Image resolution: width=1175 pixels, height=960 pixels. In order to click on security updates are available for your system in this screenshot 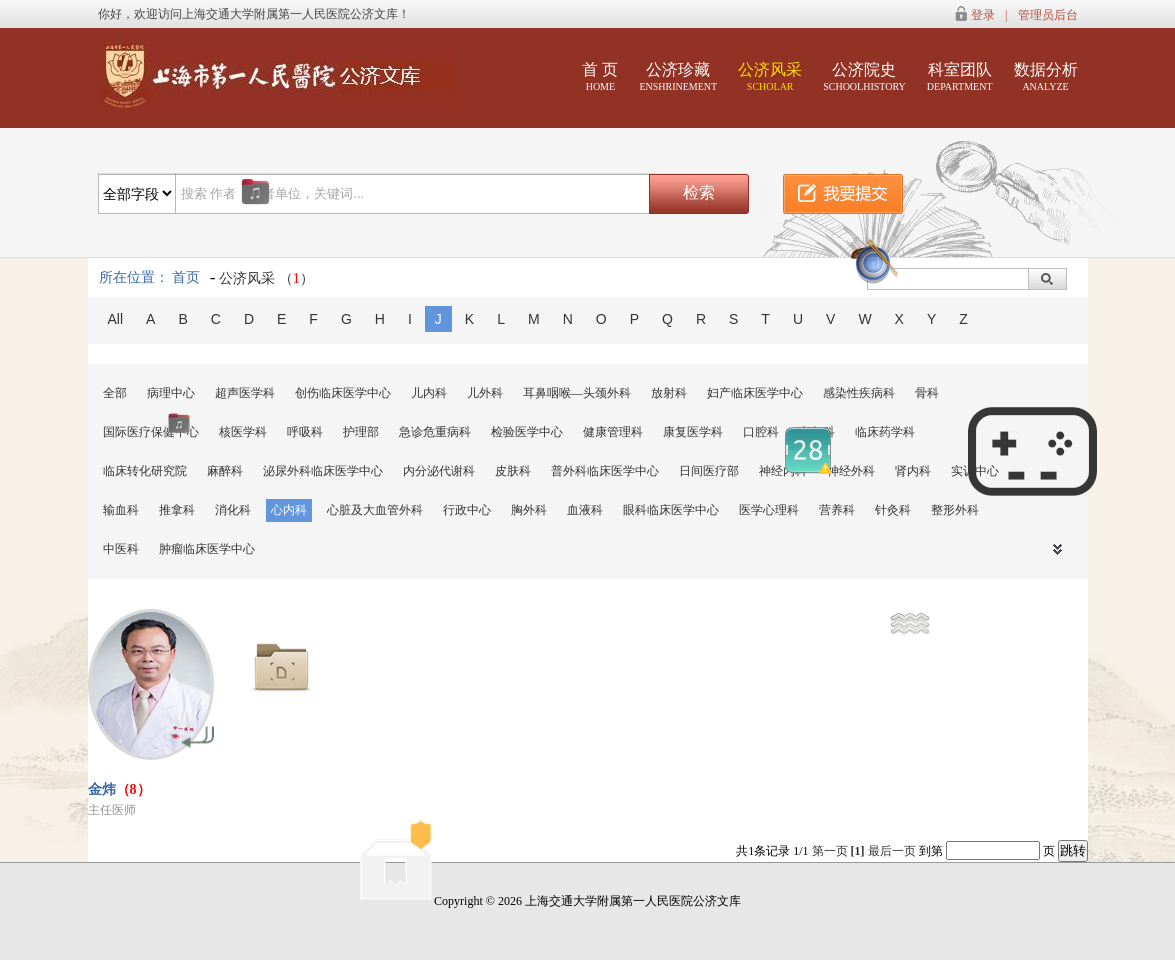, I will do `click(395, 859)`.